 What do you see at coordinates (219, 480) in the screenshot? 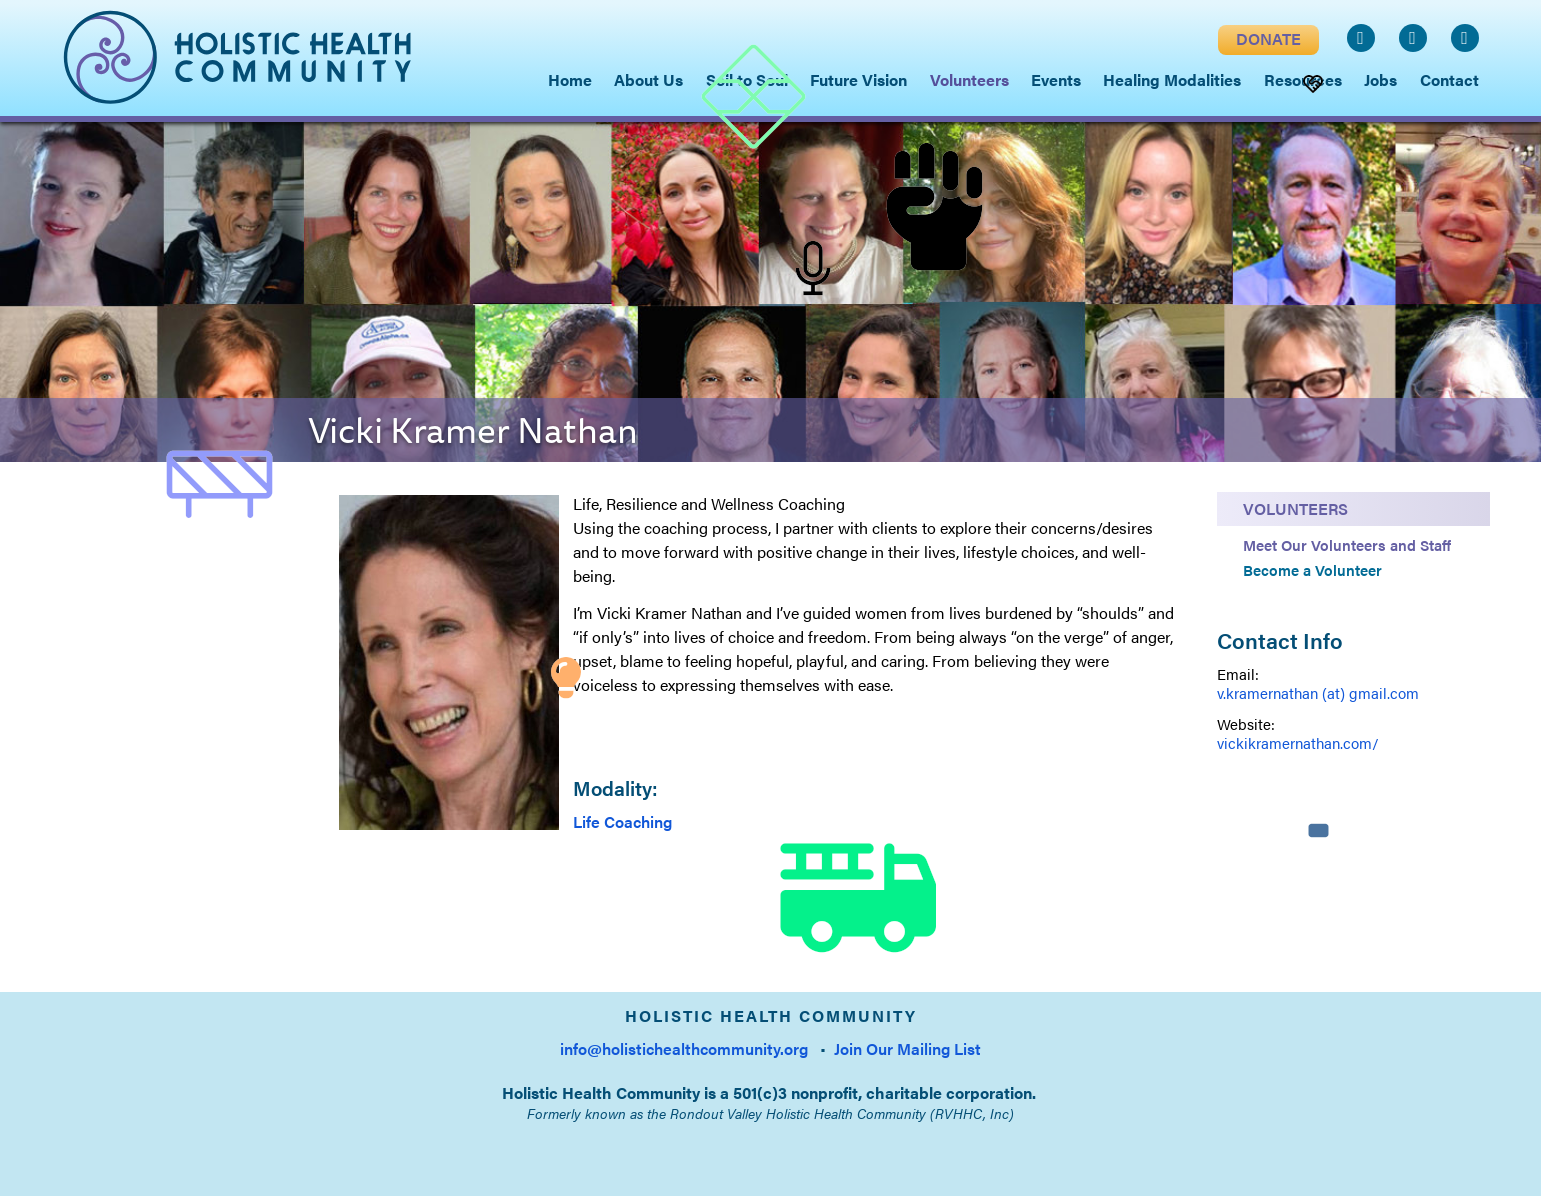
I see `indicates a blocked or restricted area` at bounding box center [219, 480].